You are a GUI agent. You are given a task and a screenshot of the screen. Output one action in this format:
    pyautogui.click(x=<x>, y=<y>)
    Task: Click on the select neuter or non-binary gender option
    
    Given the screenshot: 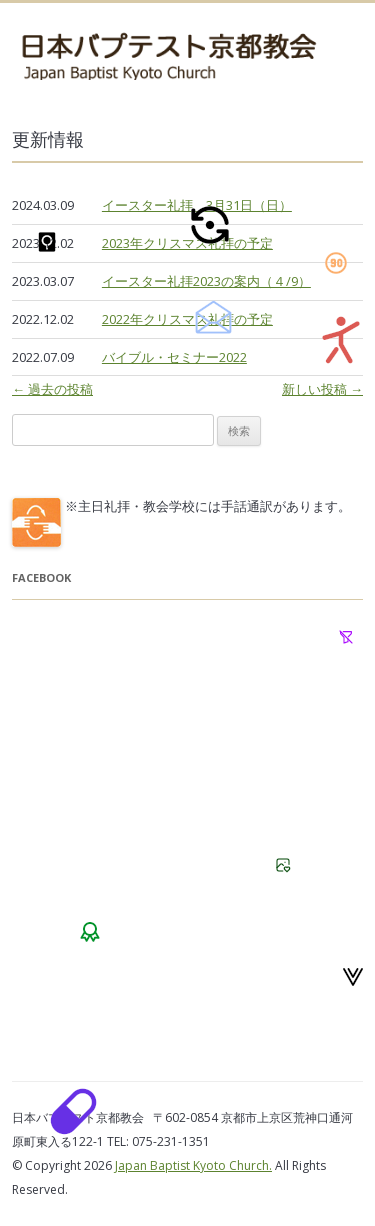 What is the action you would take?
    pyautogui.click(x=47, y=242)
    